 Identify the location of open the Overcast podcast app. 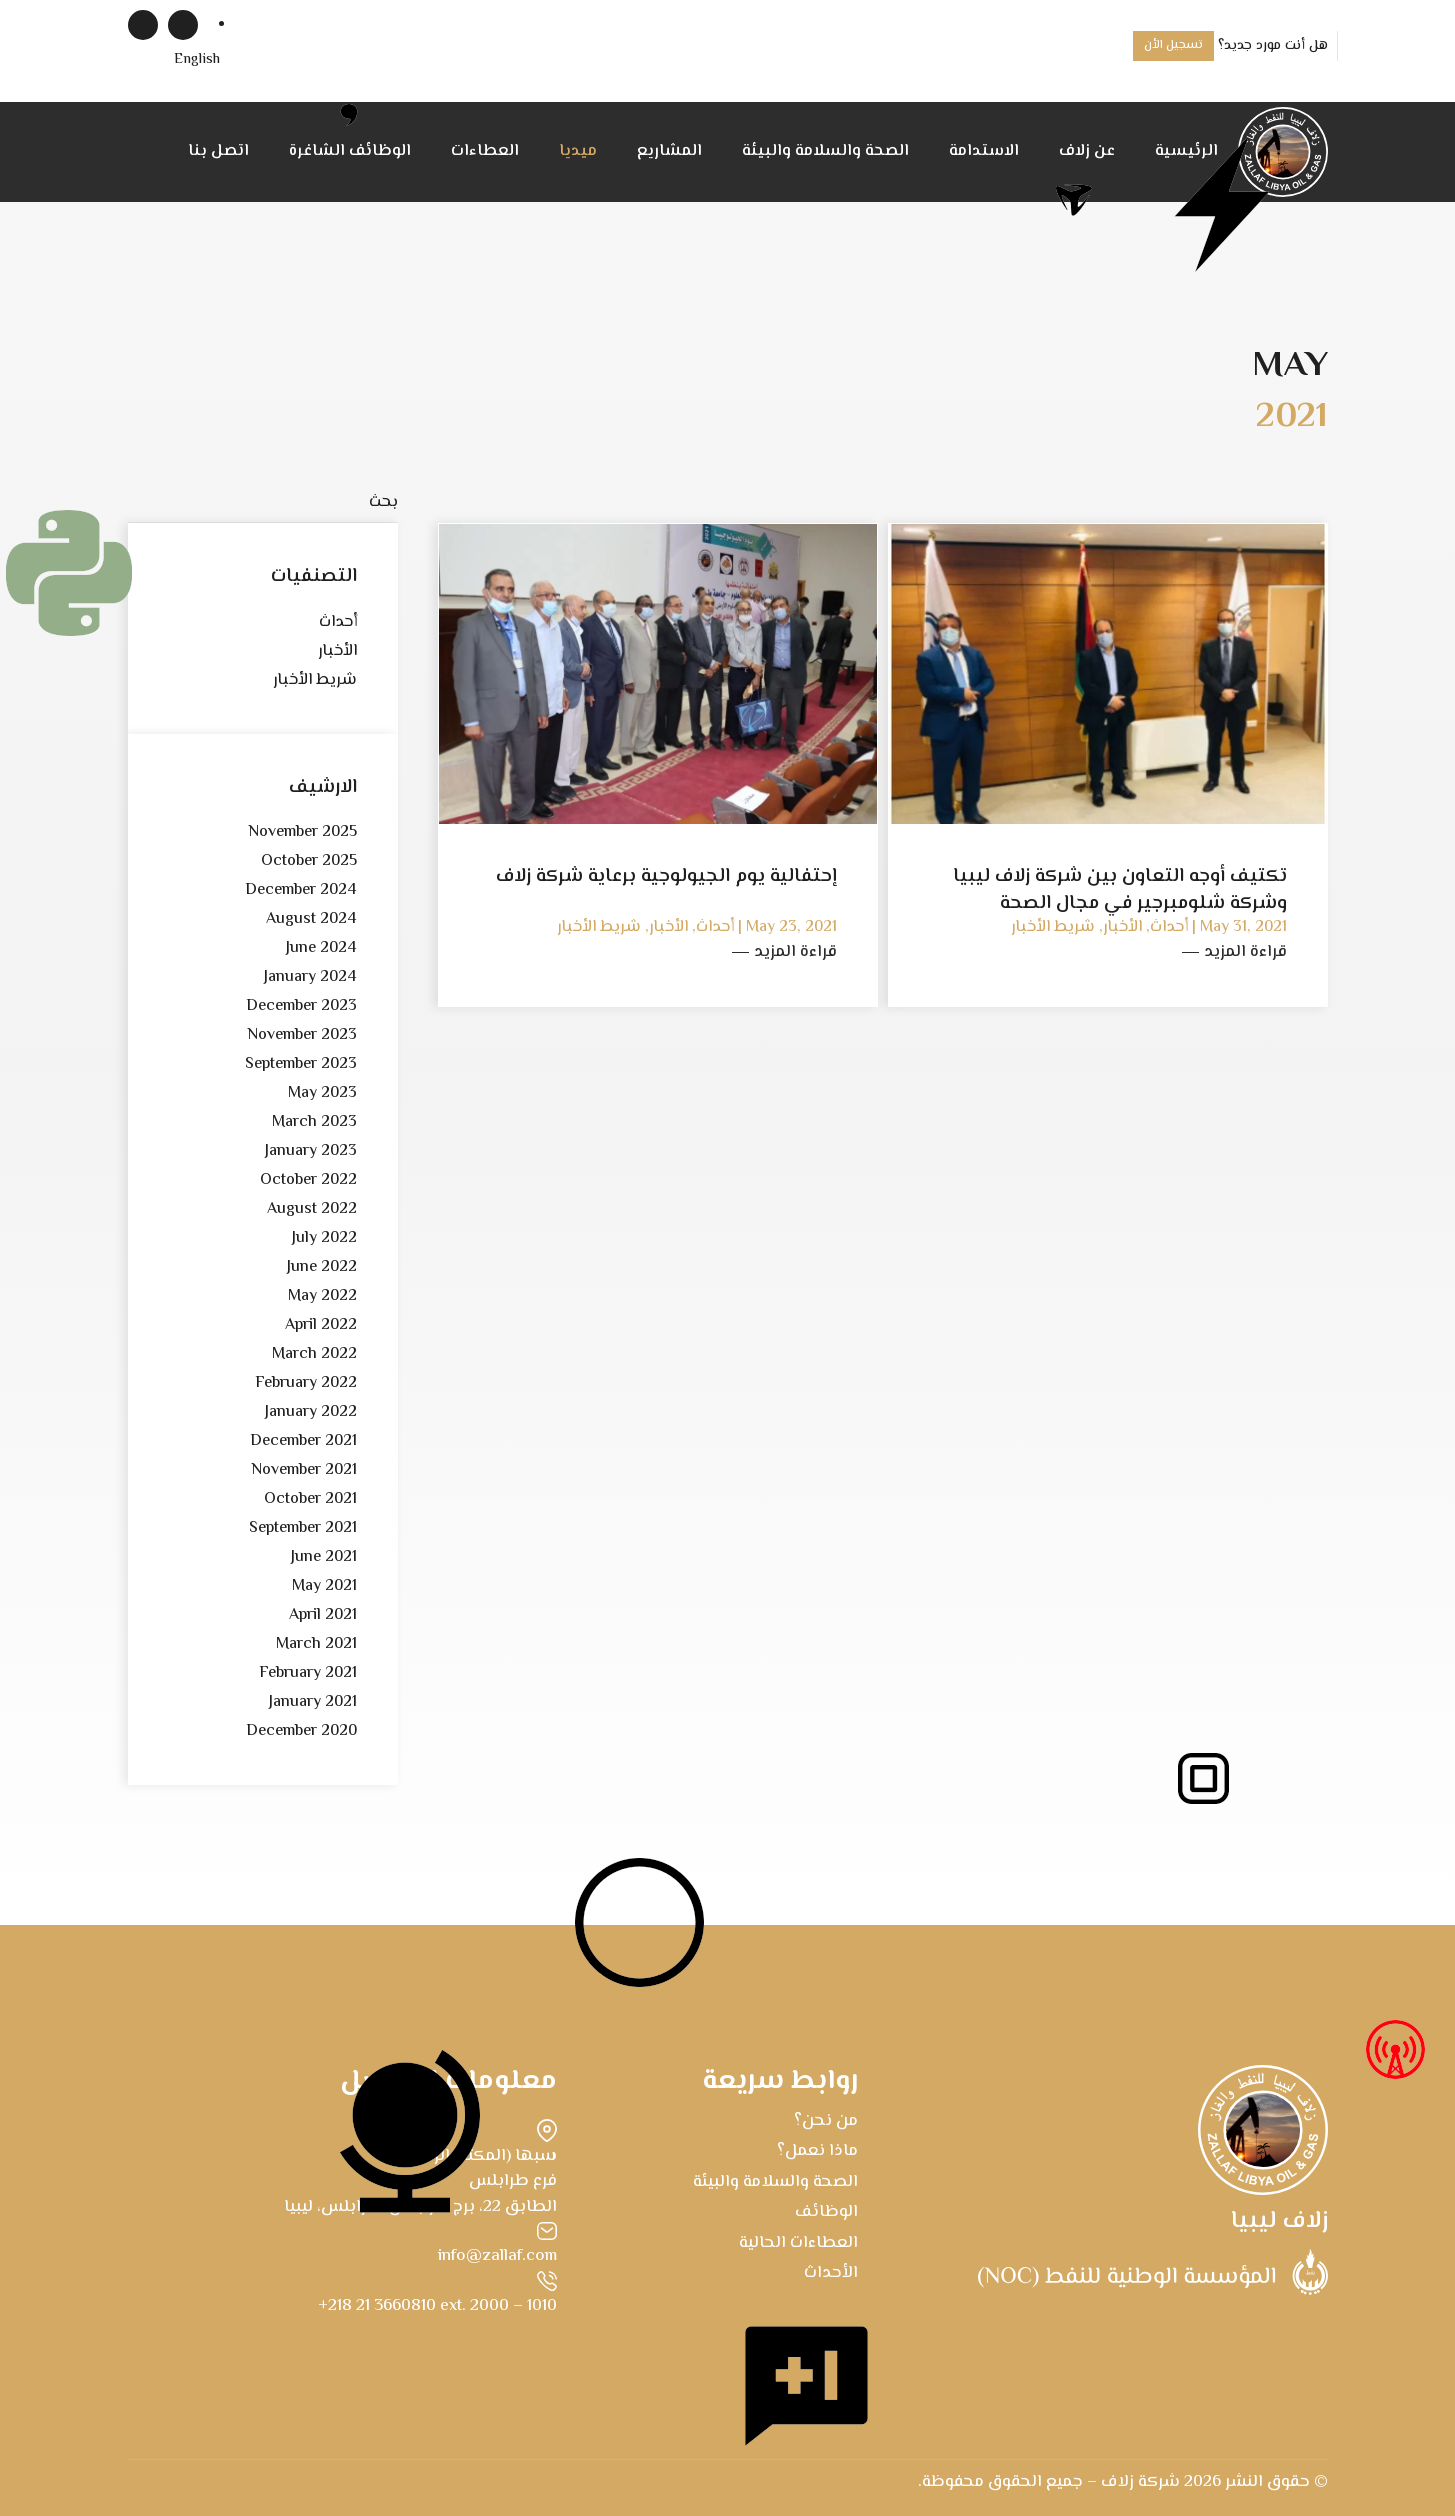
(1395, 2049).